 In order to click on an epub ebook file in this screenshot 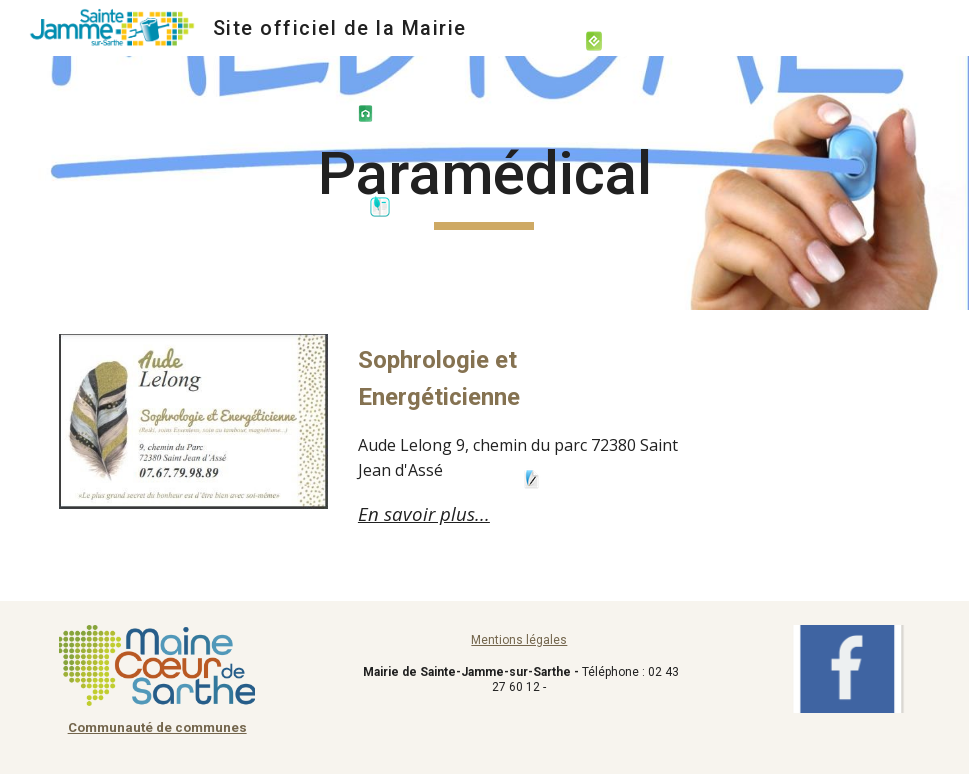, I will do `click(594, 41)`.